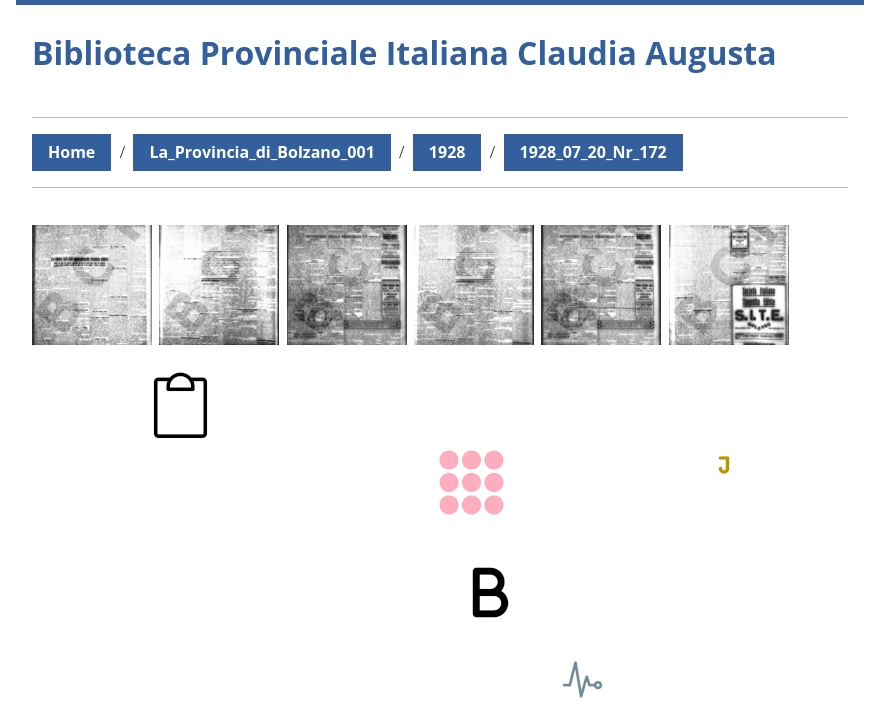 This screenshot has height=720, width=880. I want to click on view health or heart rate data, so click(582, 679).